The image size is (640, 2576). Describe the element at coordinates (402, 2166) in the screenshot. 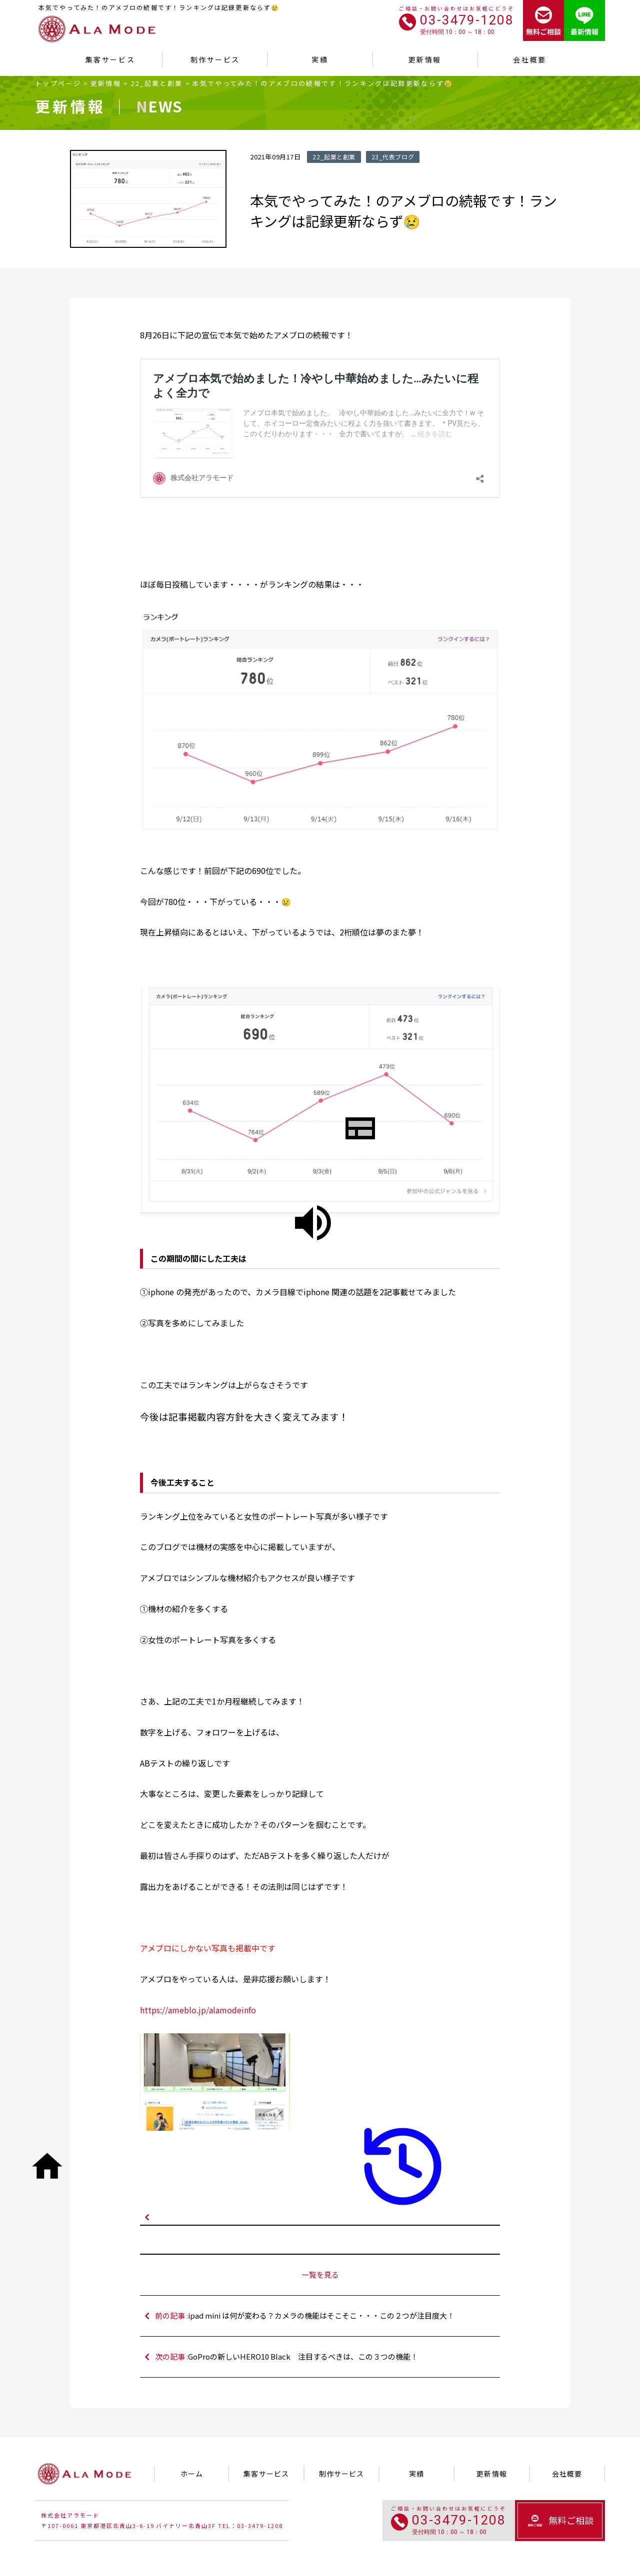

I see `view your browsing or activity history` at that location.